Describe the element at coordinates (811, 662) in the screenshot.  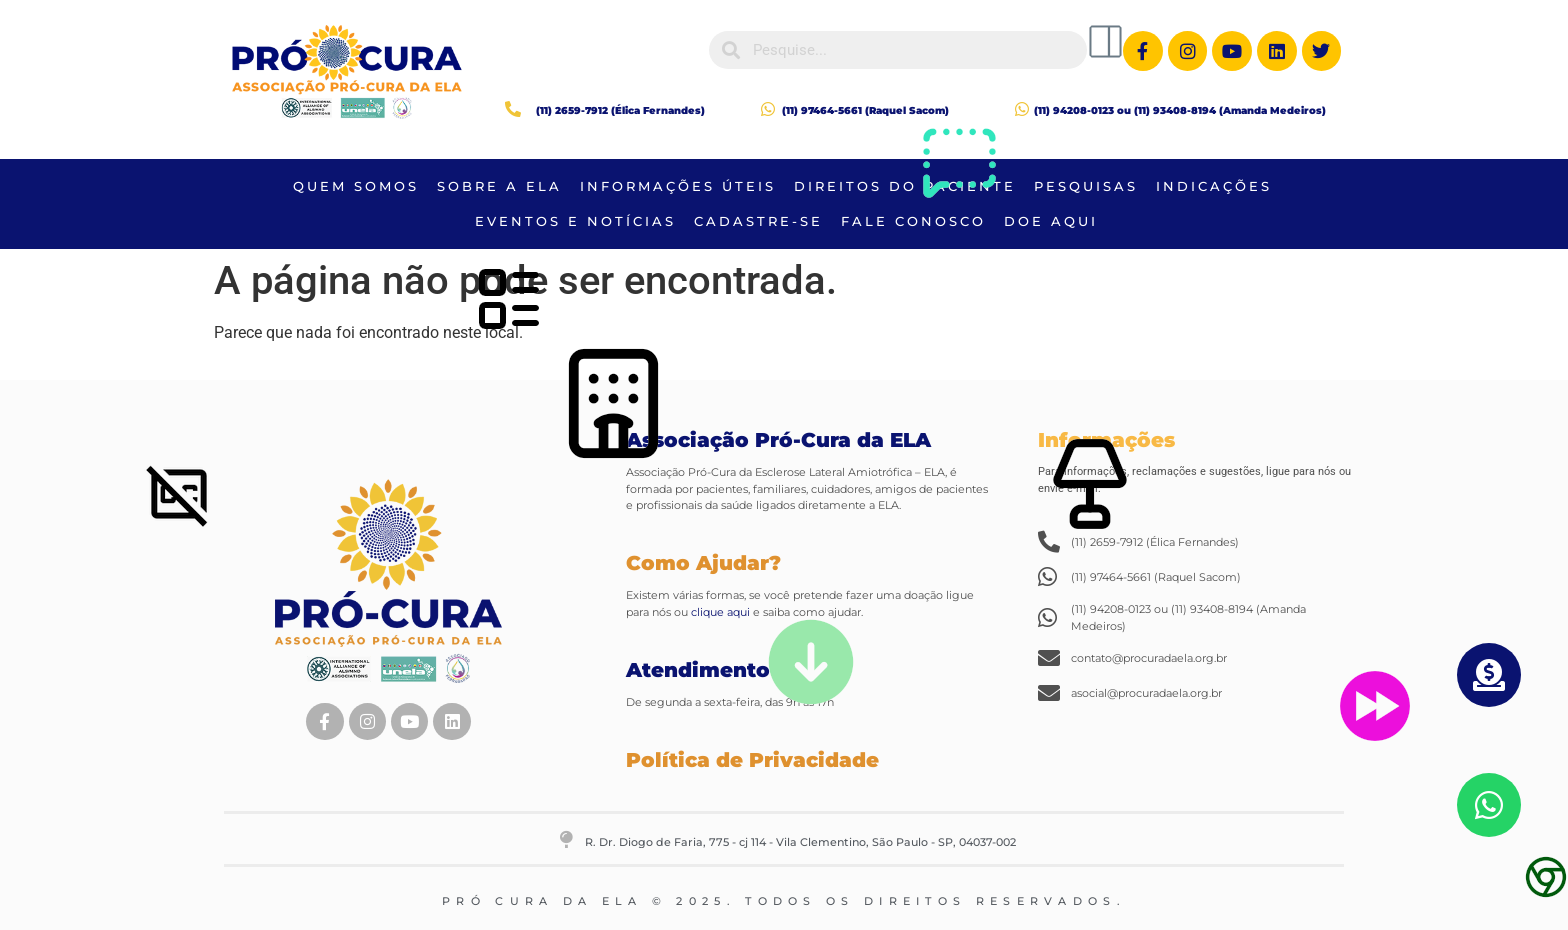
I see `download file or content` at that location.